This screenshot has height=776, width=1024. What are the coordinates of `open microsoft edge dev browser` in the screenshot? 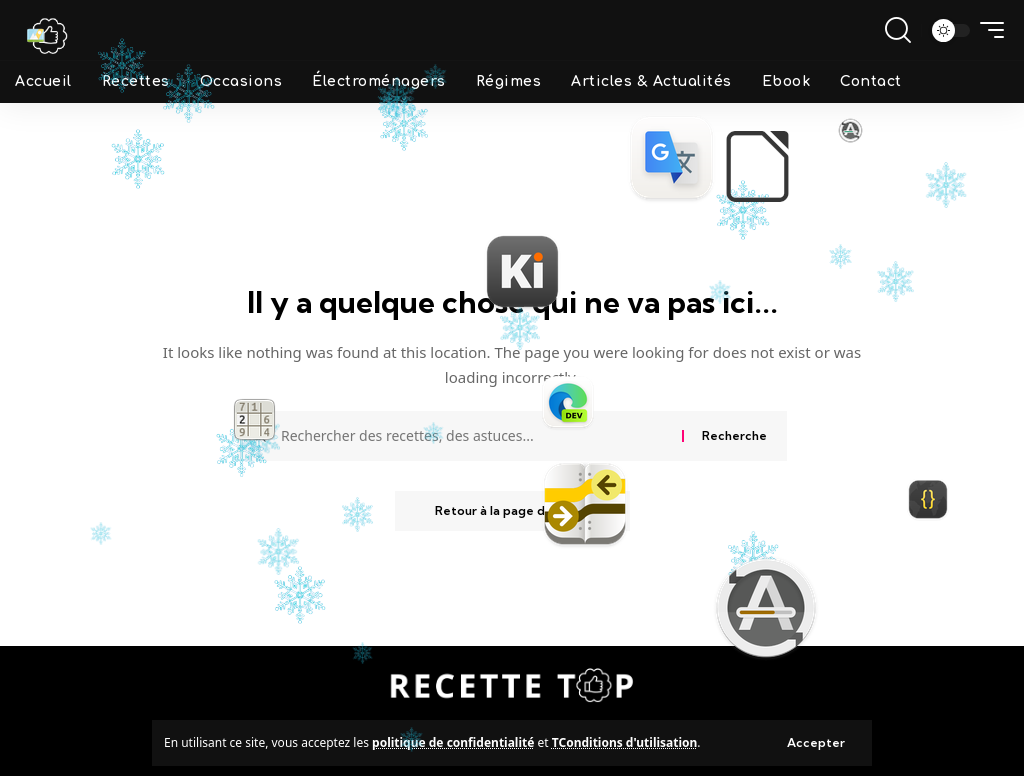 It's located at (568, 402).